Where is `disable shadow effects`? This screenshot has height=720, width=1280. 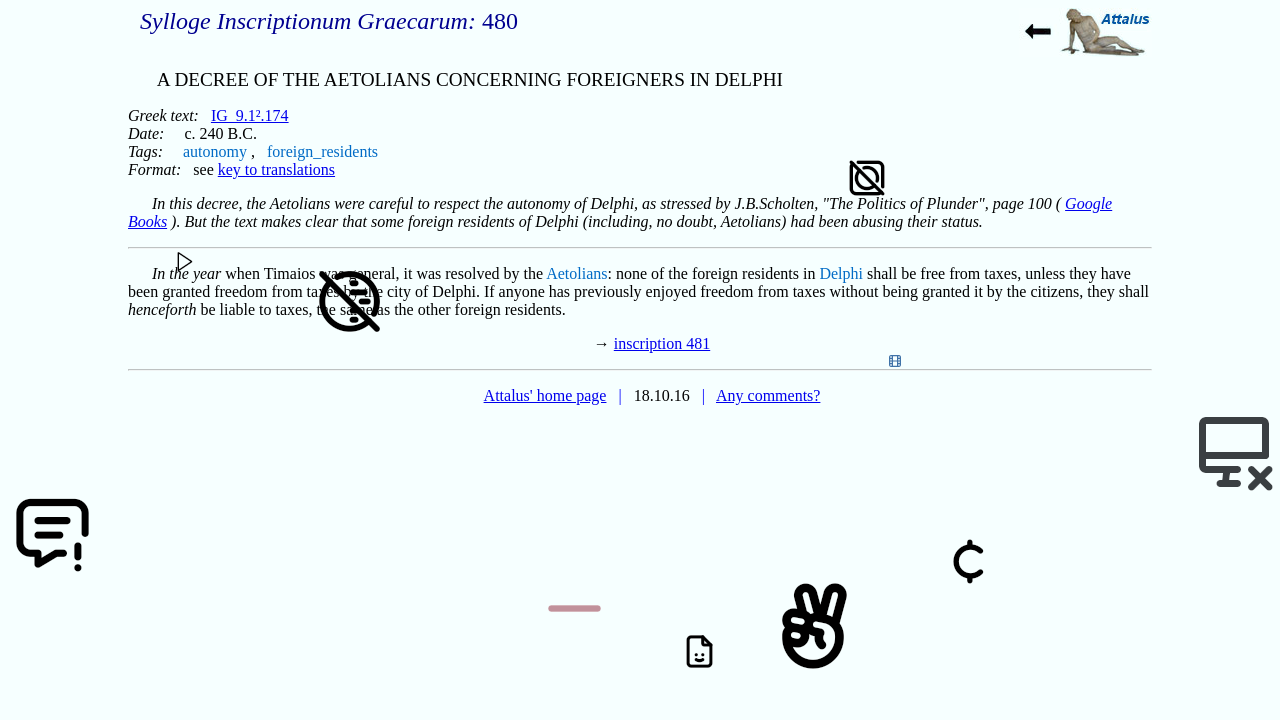 disable shadow effects is located at coordinates (349, 301).